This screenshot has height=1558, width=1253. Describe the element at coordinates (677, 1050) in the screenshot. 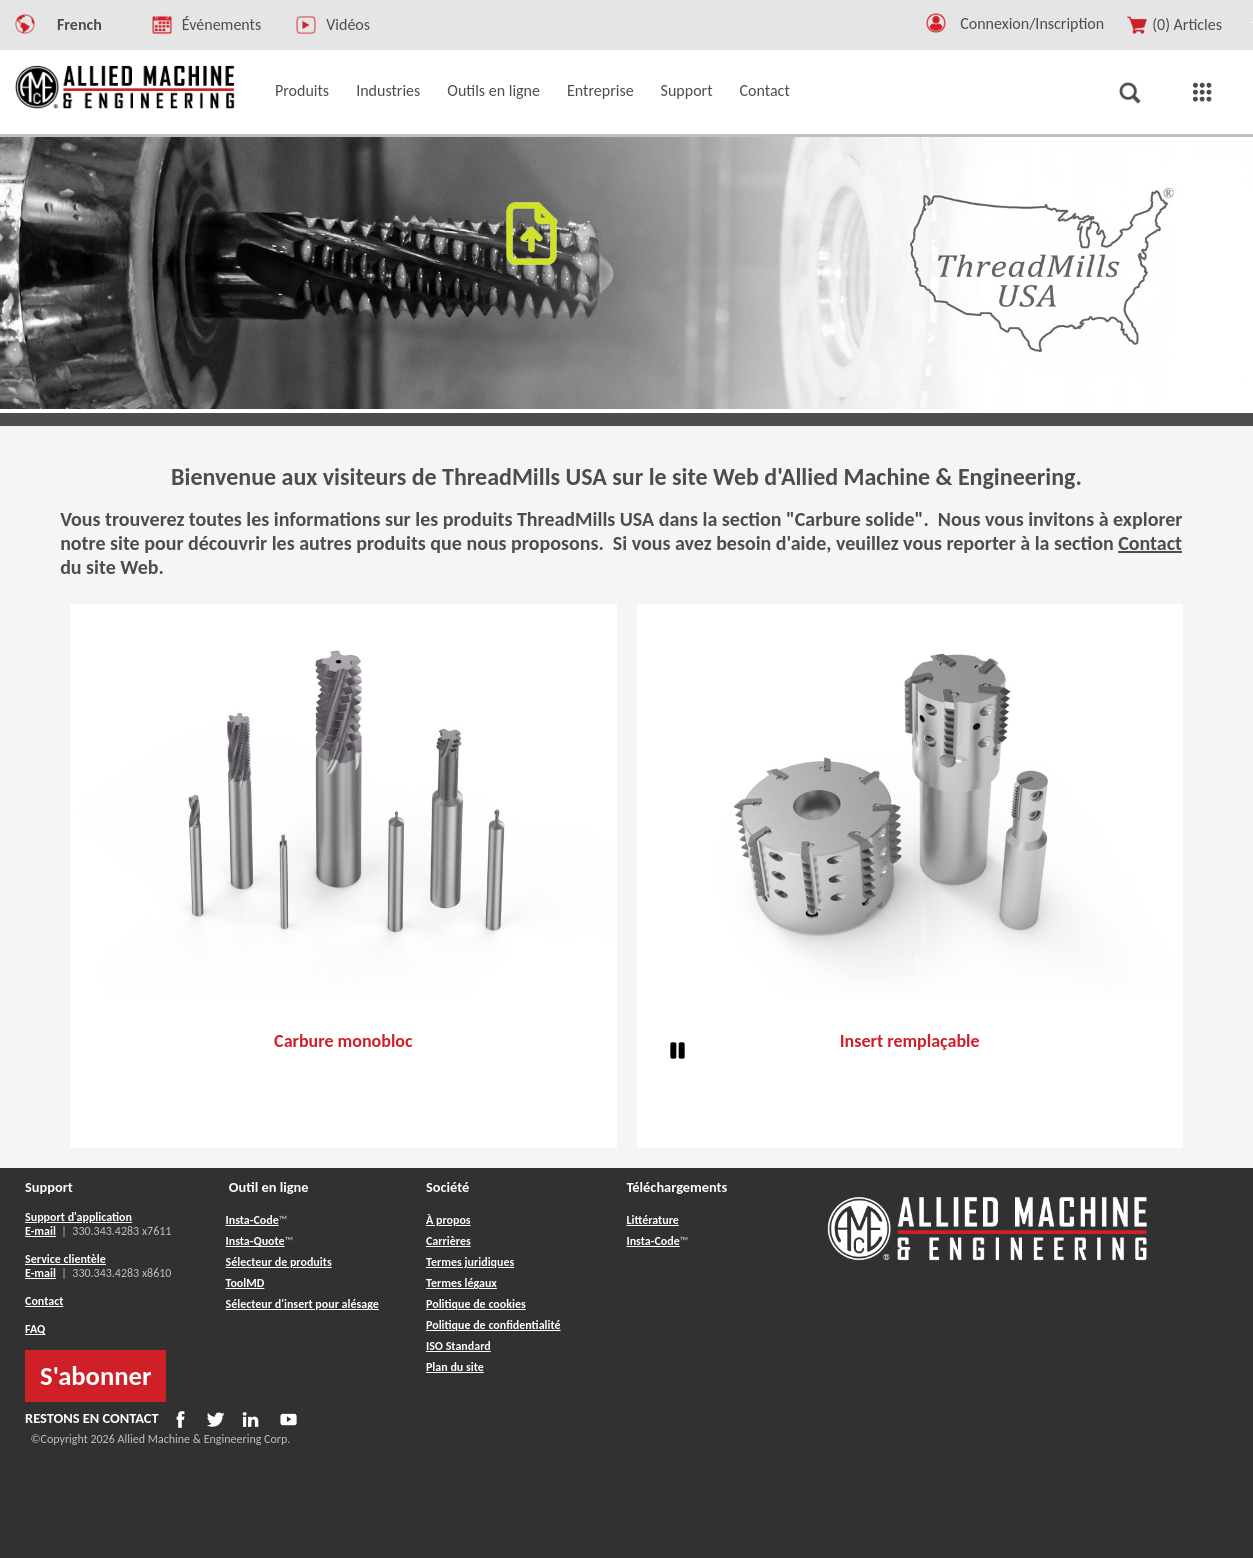

I see `pause media playback` at that location.